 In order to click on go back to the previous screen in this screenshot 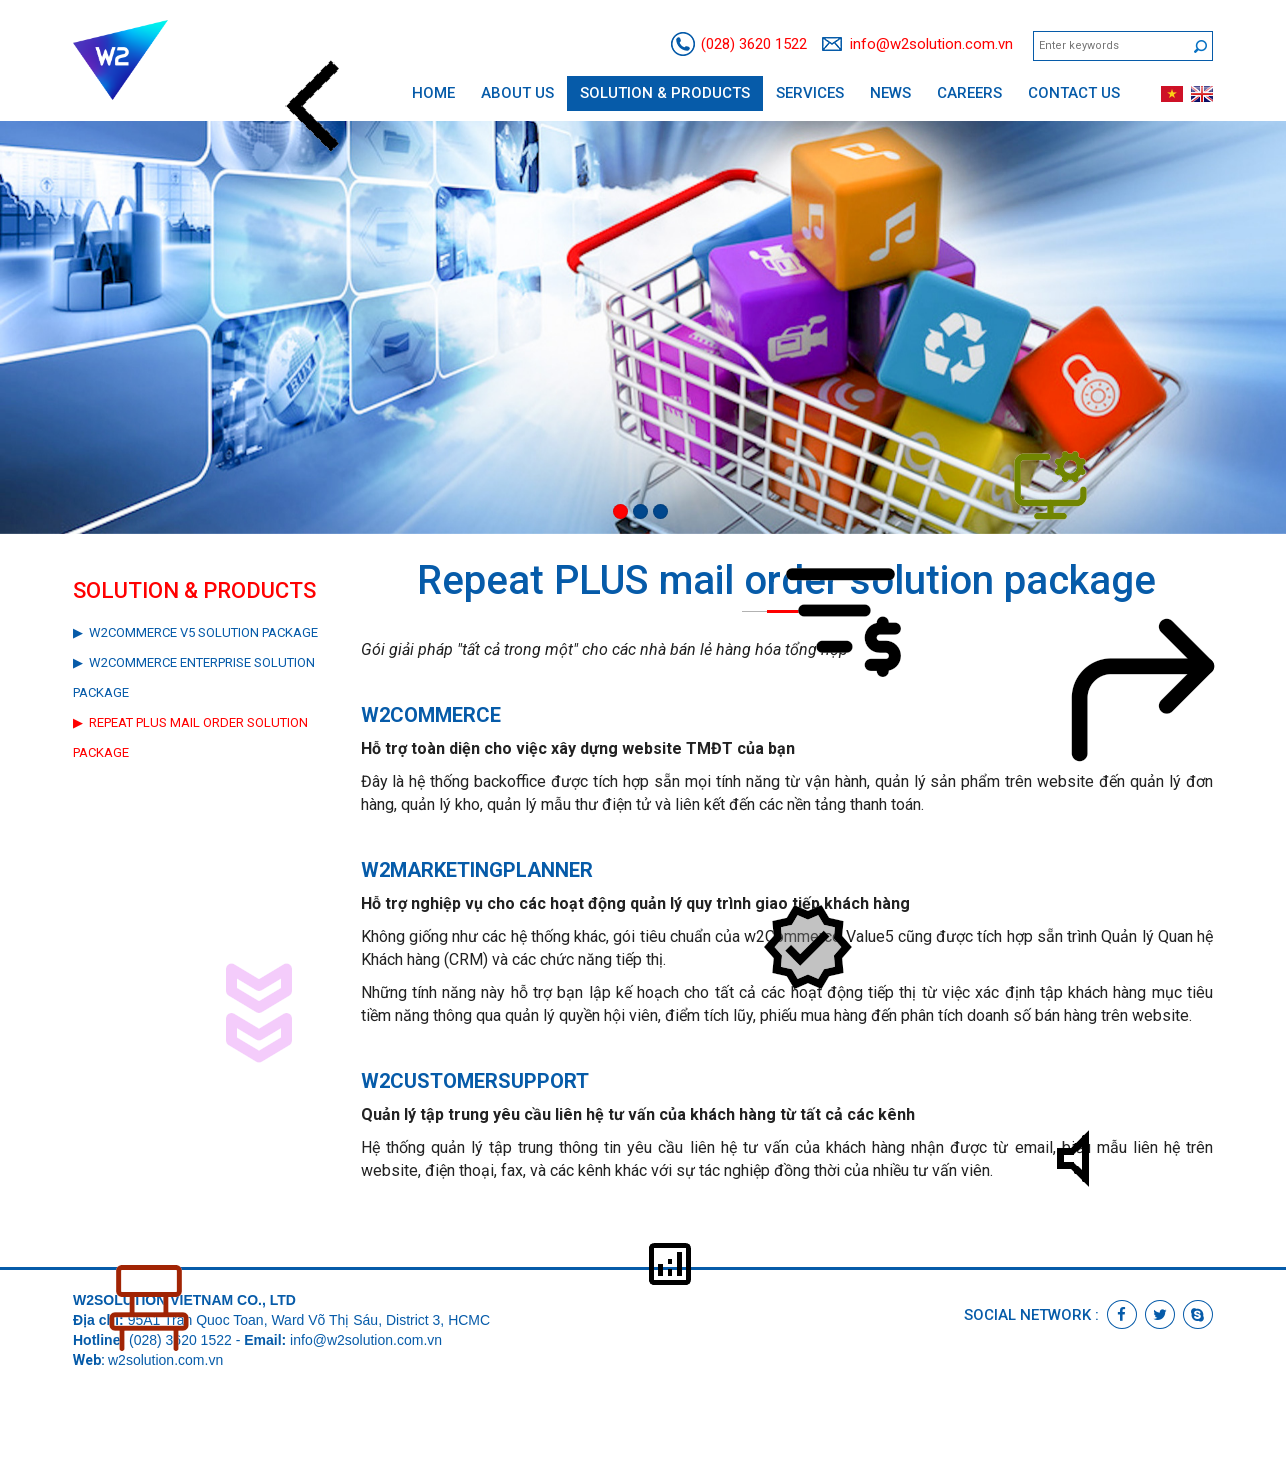, I will do `click(314, 106)`.